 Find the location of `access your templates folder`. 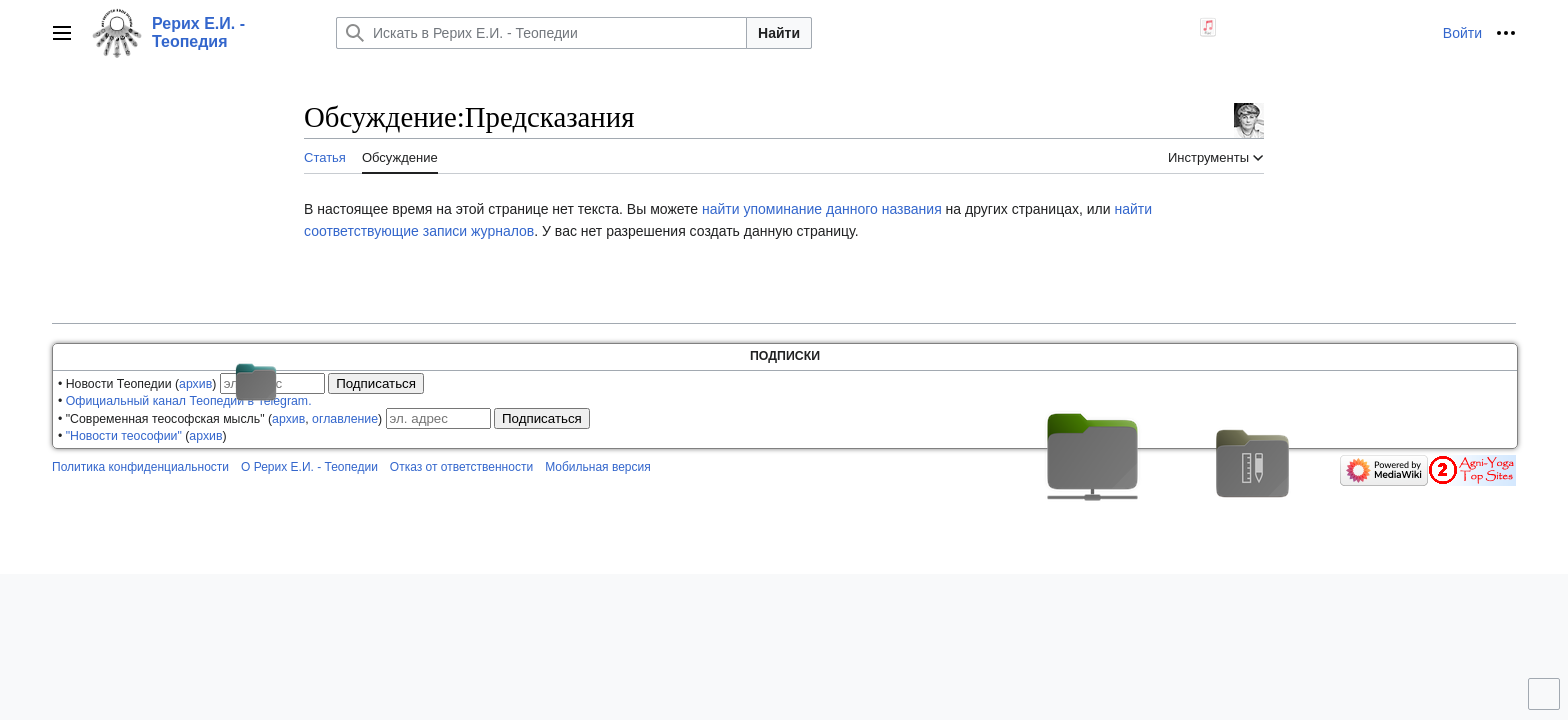

access your templates folder is located at coordinates (1252, 463).